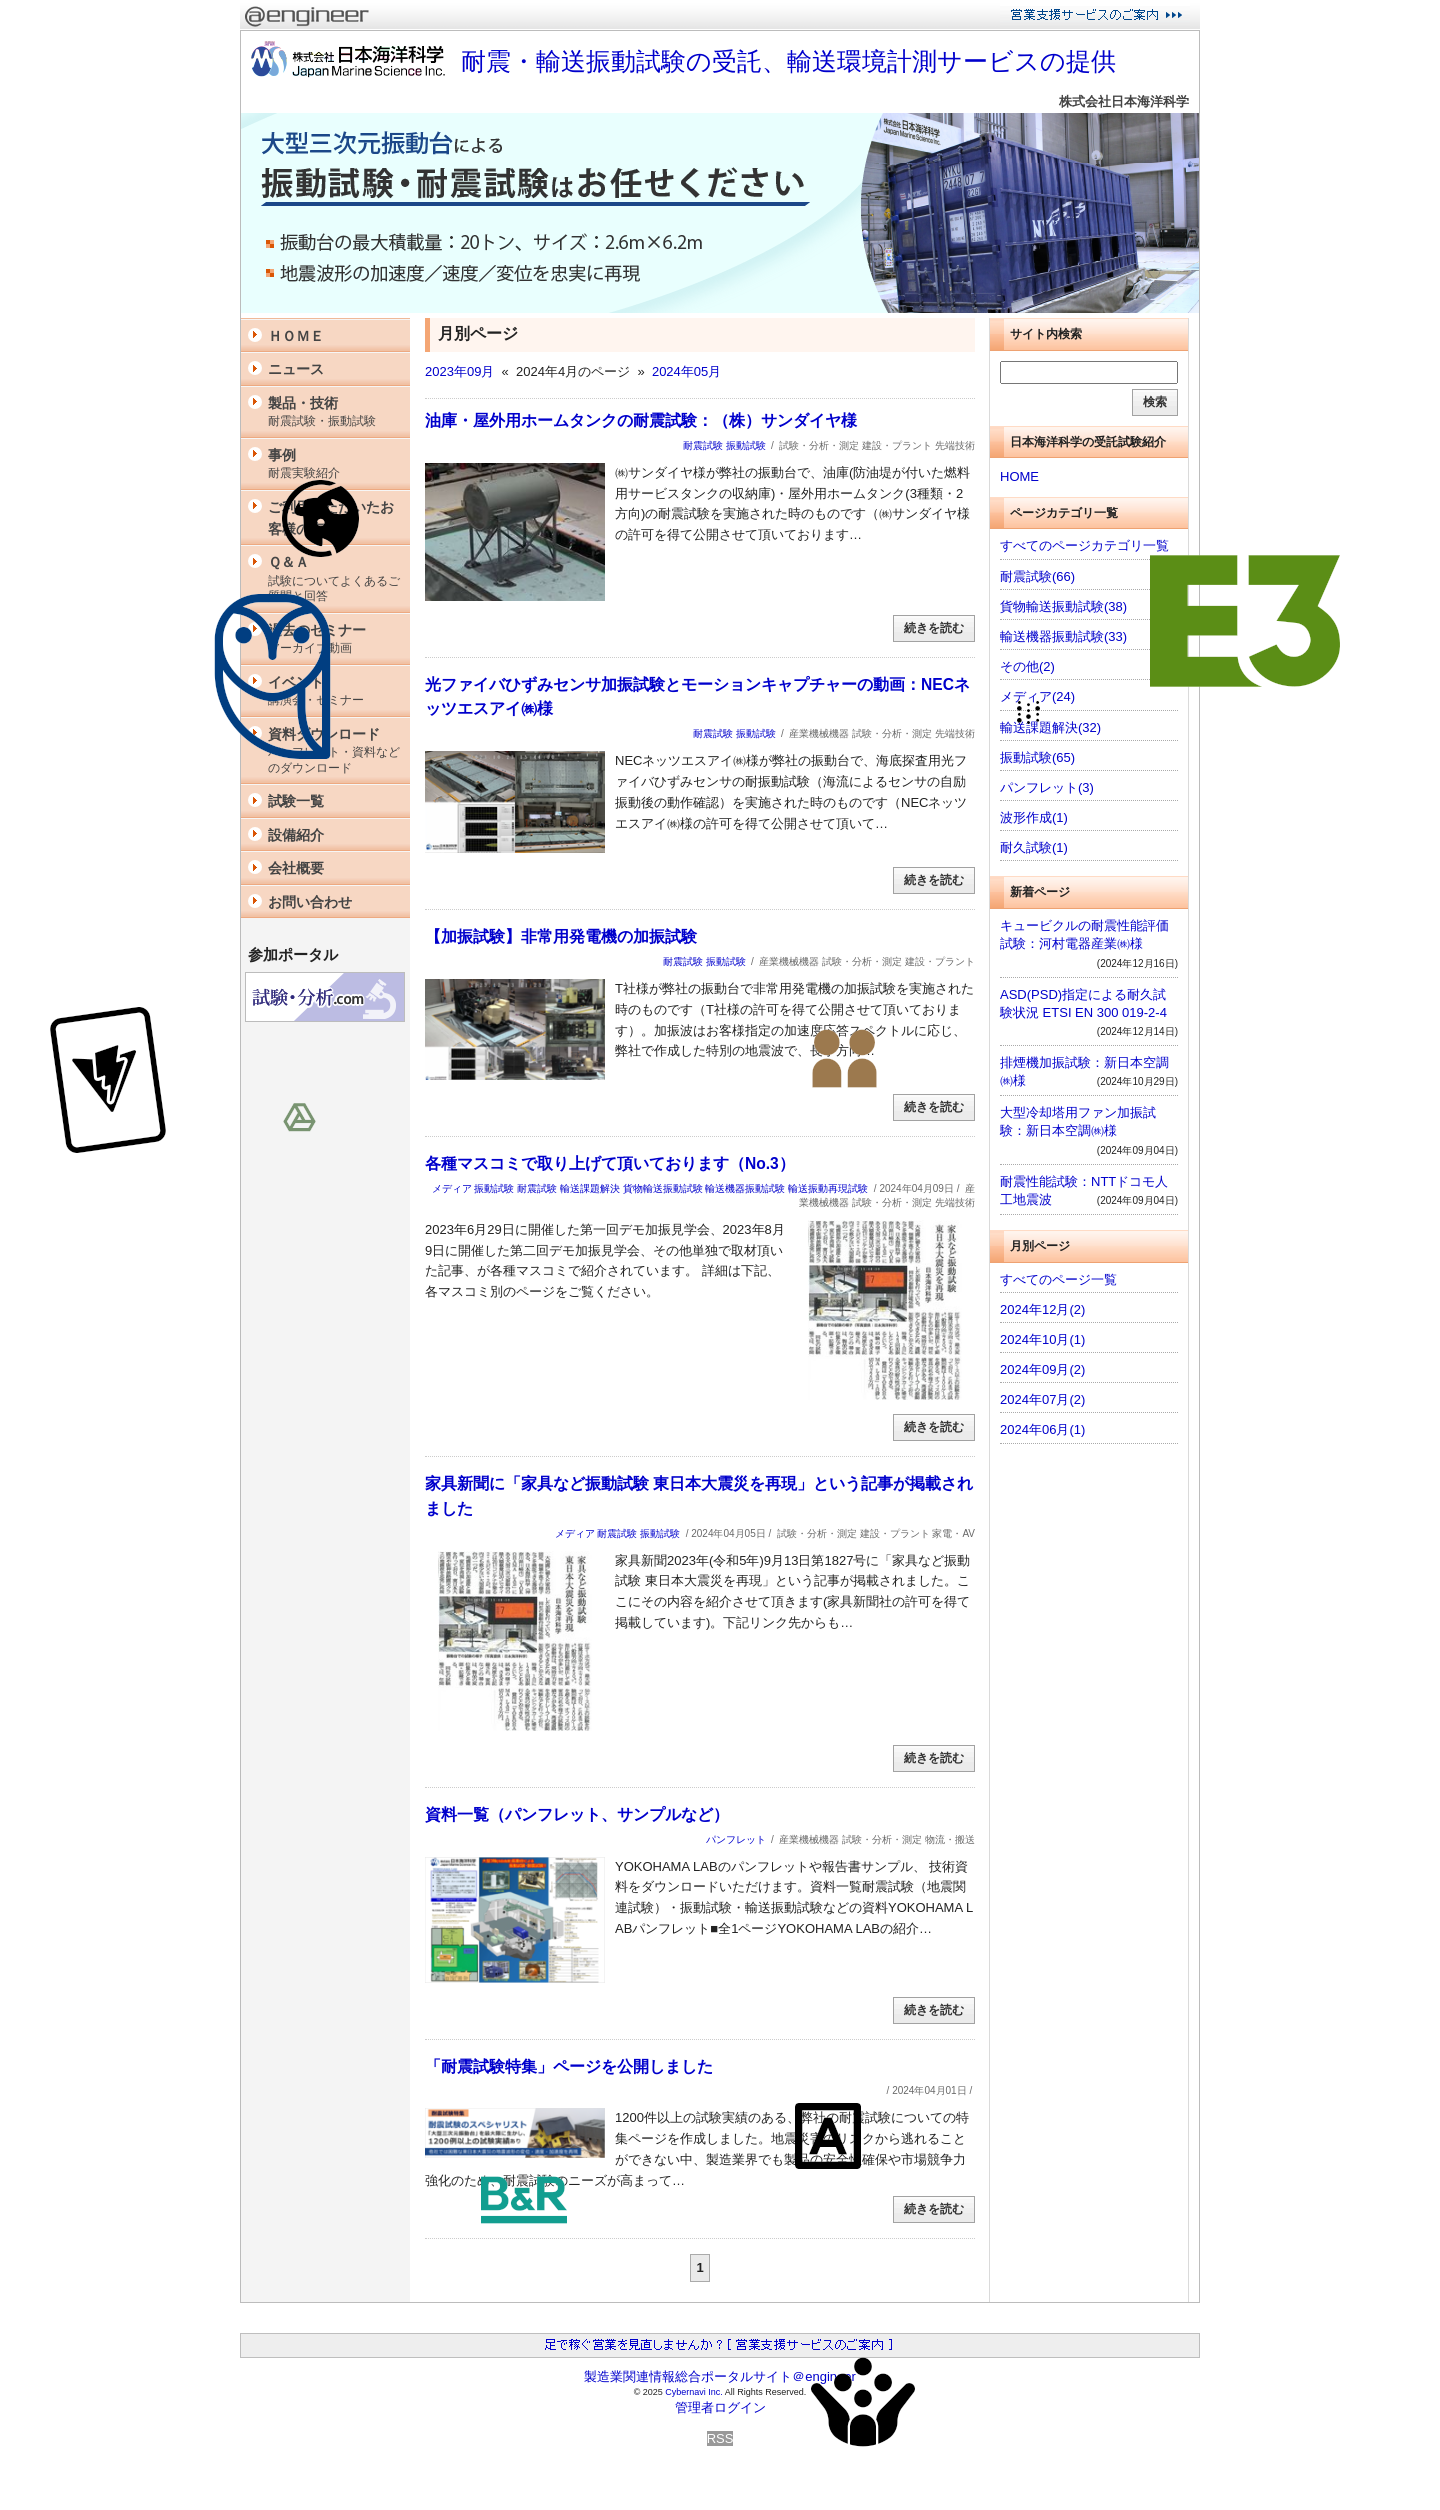  I want to click on E3 (Electronic Entertainment Expo) logo, so click(1245, 621).